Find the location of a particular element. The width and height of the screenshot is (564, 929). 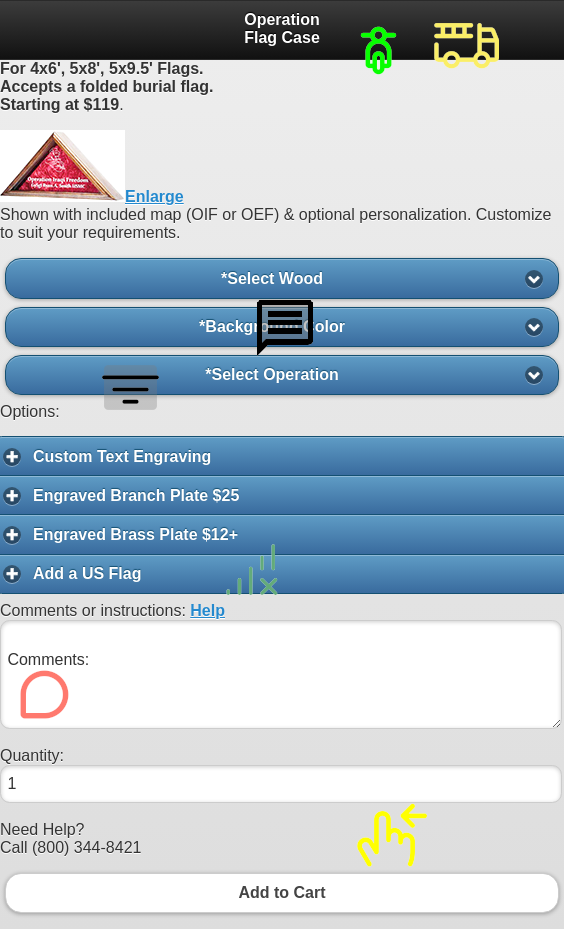

select moped or scooter as transportation mode is located at coordinates (378, 50).